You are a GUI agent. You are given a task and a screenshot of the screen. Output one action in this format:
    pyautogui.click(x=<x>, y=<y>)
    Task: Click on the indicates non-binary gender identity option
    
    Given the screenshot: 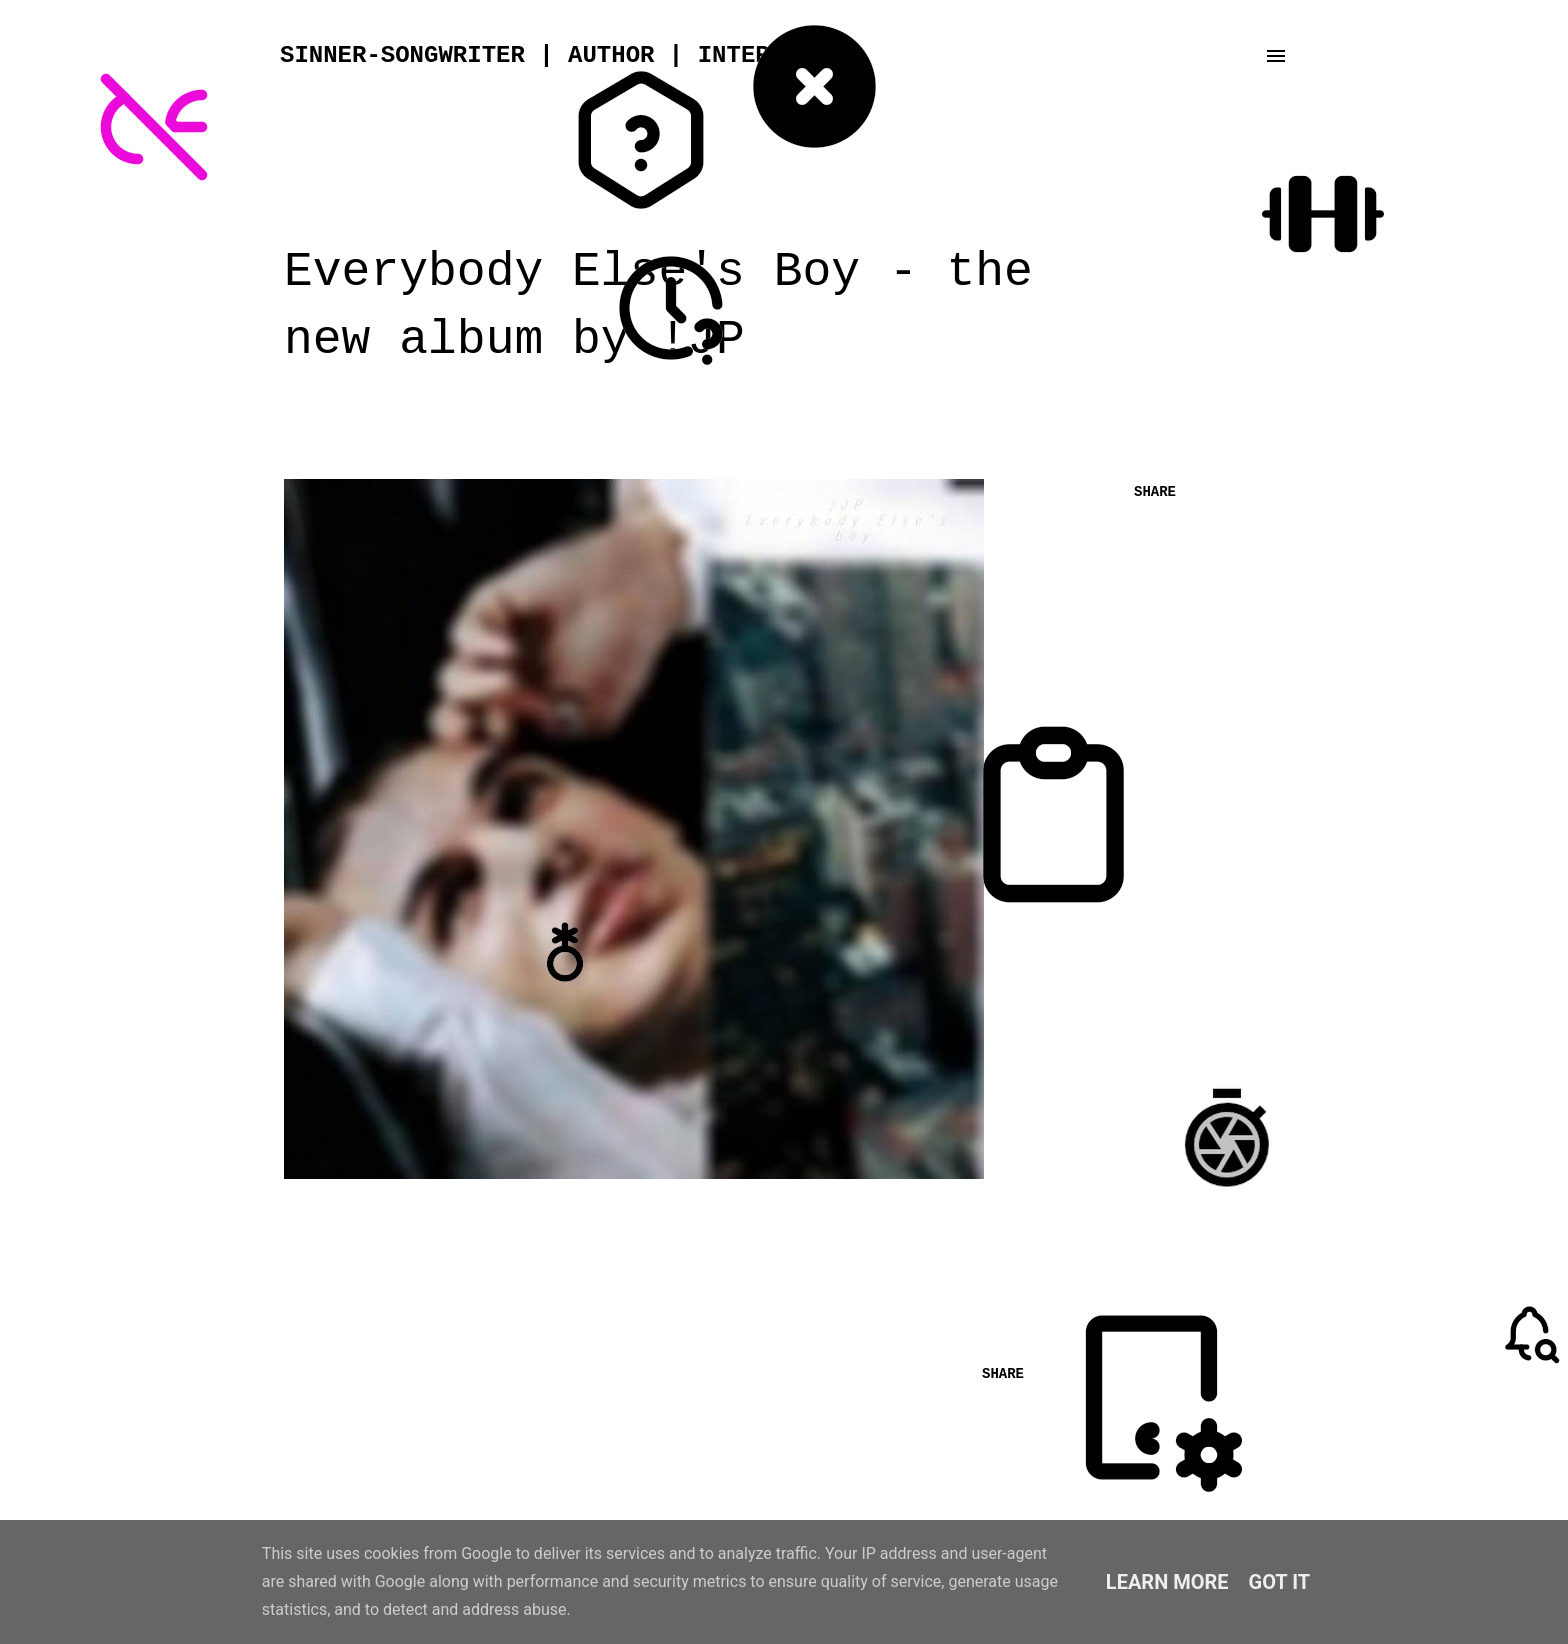 What is the action you would take?
    pyautogui.click(x=565, y=952)
    